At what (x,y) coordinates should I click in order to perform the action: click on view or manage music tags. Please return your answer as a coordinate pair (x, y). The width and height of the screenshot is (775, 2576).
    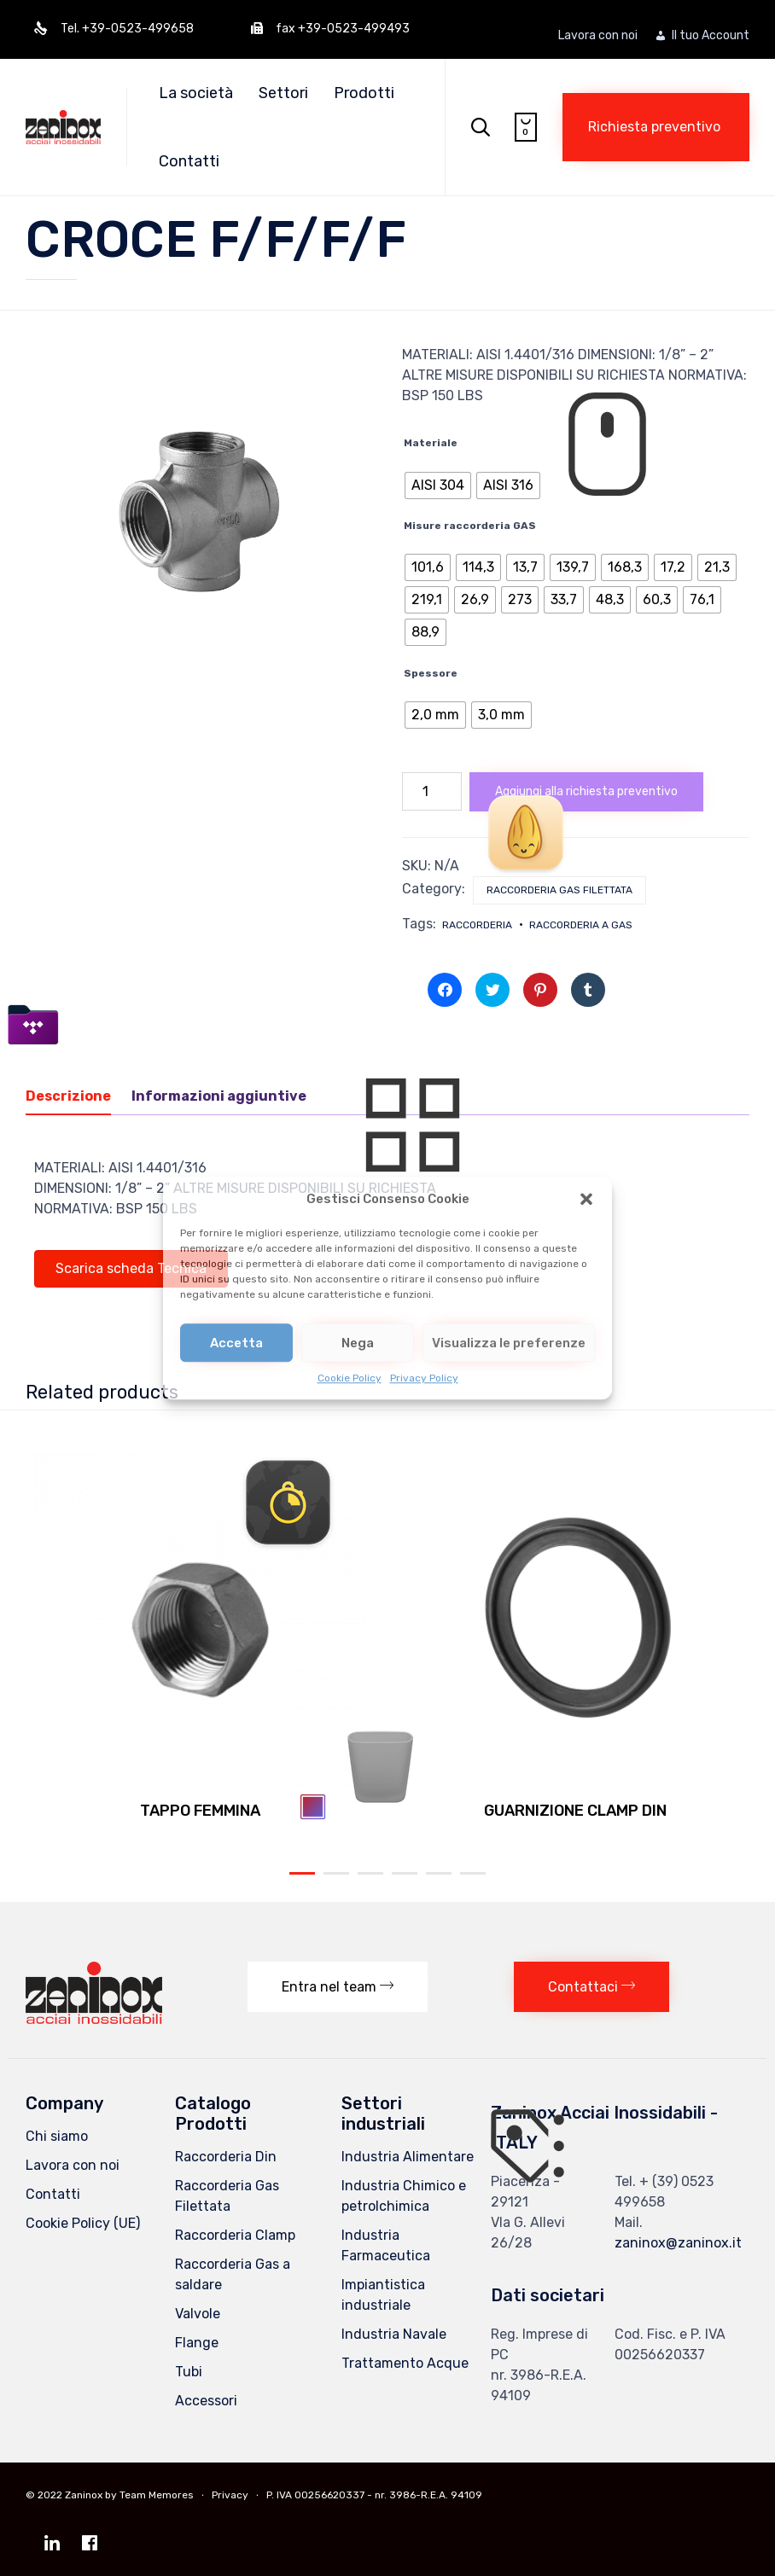
    Looking at the image, I should click on (527, 2146).